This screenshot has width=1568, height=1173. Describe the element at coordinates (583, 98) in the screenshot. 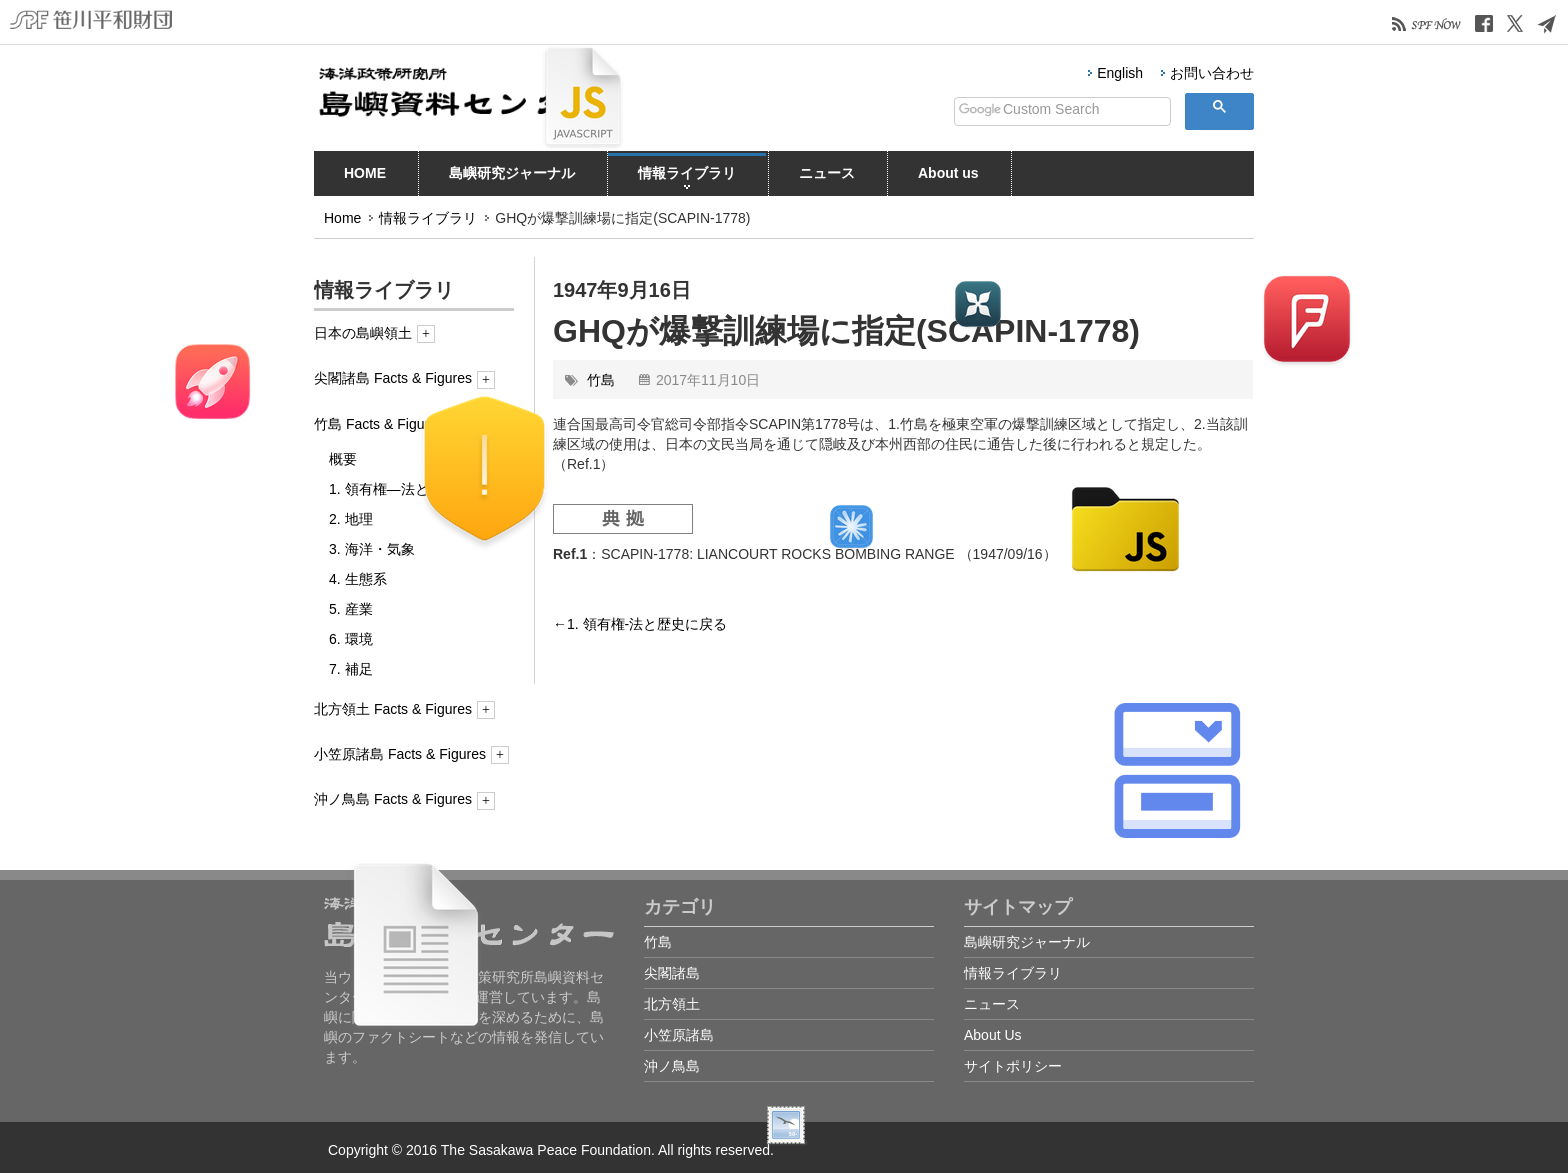

I see `a javascript source code file` at that location.